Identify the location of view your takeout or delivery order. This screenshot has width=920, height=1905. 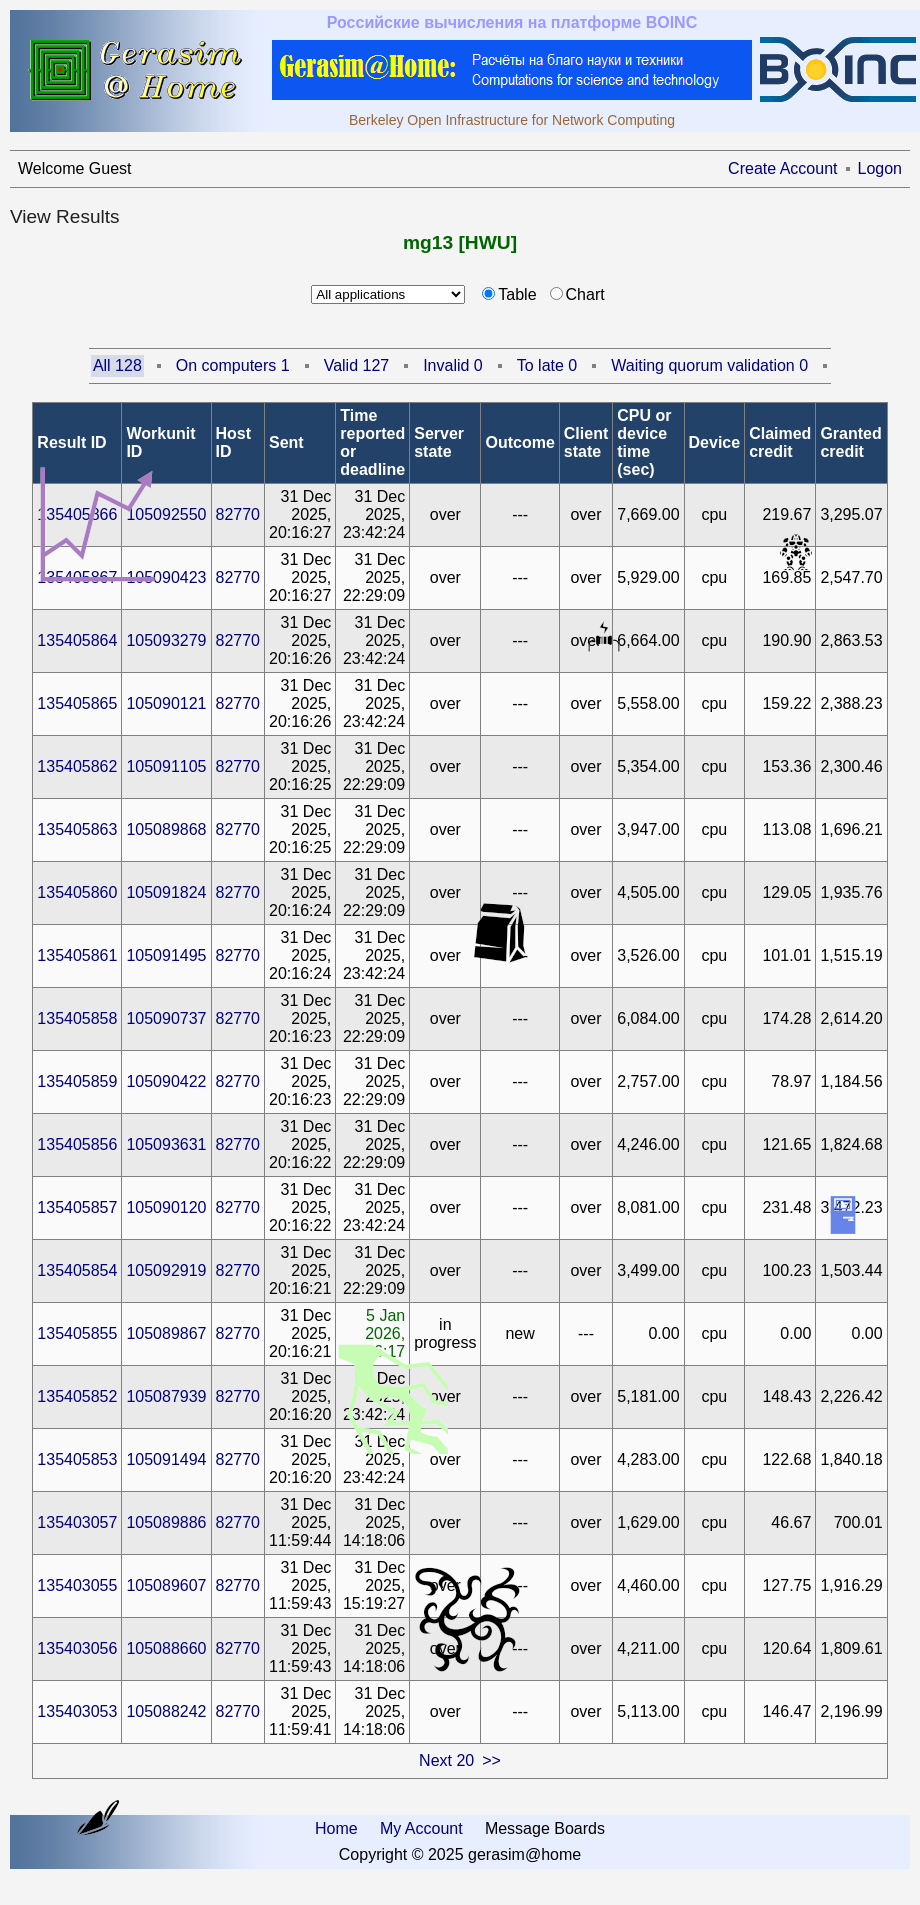
(501, 927).